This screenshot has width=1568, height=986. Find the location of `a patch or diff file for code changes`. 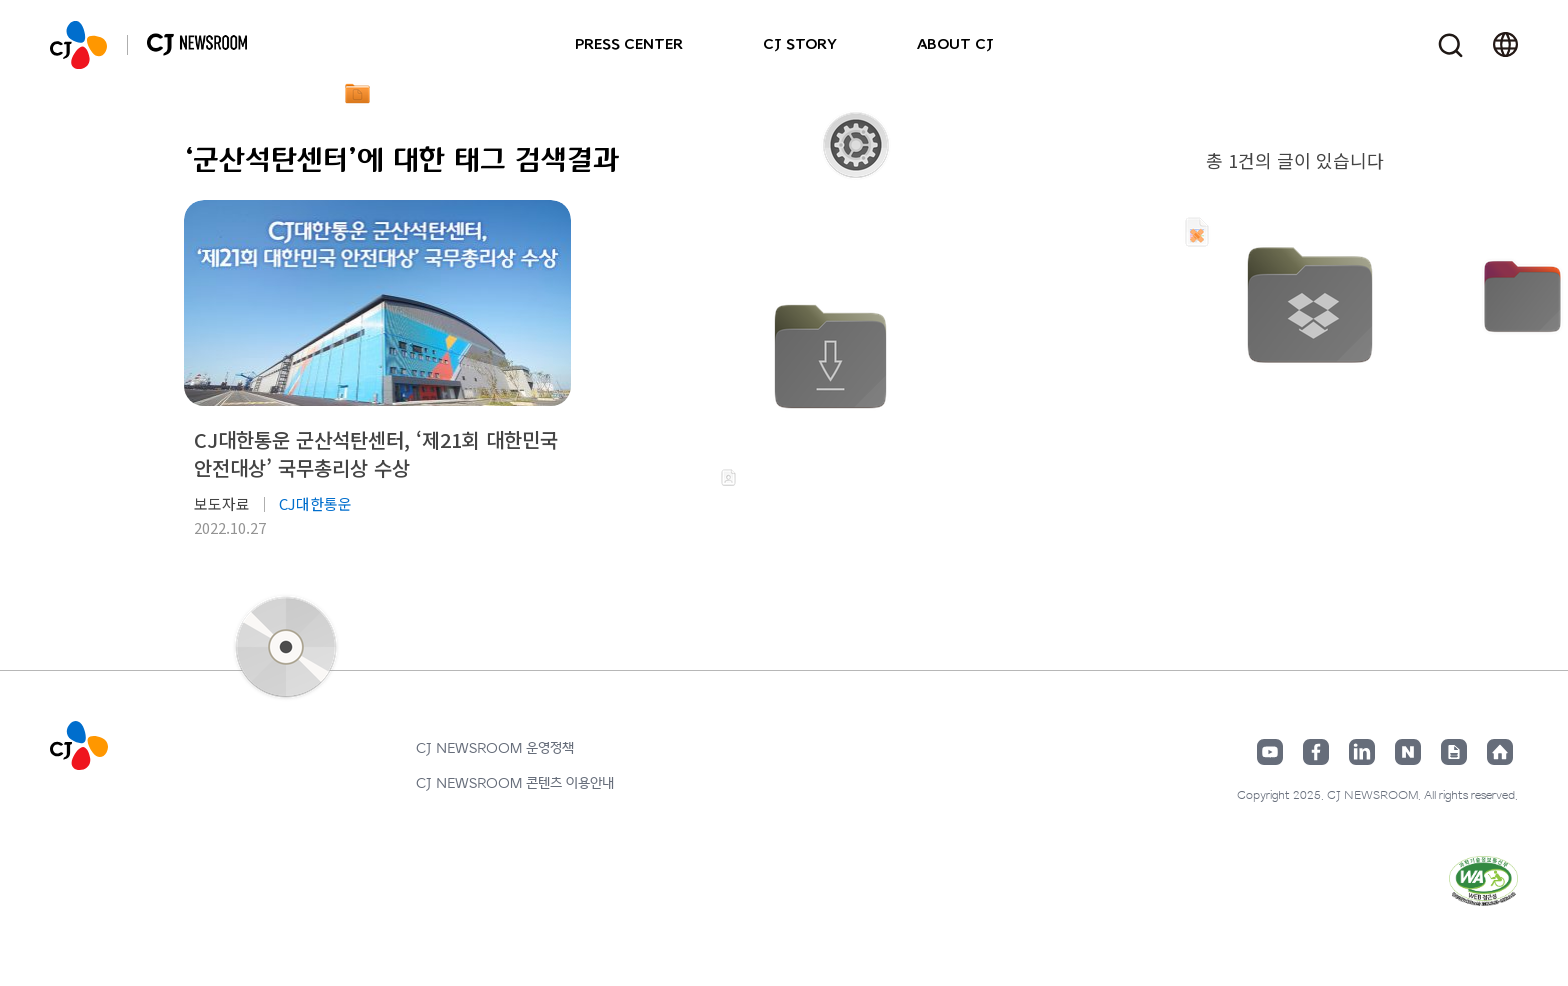

a patch or diff file for code changes is located at coordinates (1197, 232).